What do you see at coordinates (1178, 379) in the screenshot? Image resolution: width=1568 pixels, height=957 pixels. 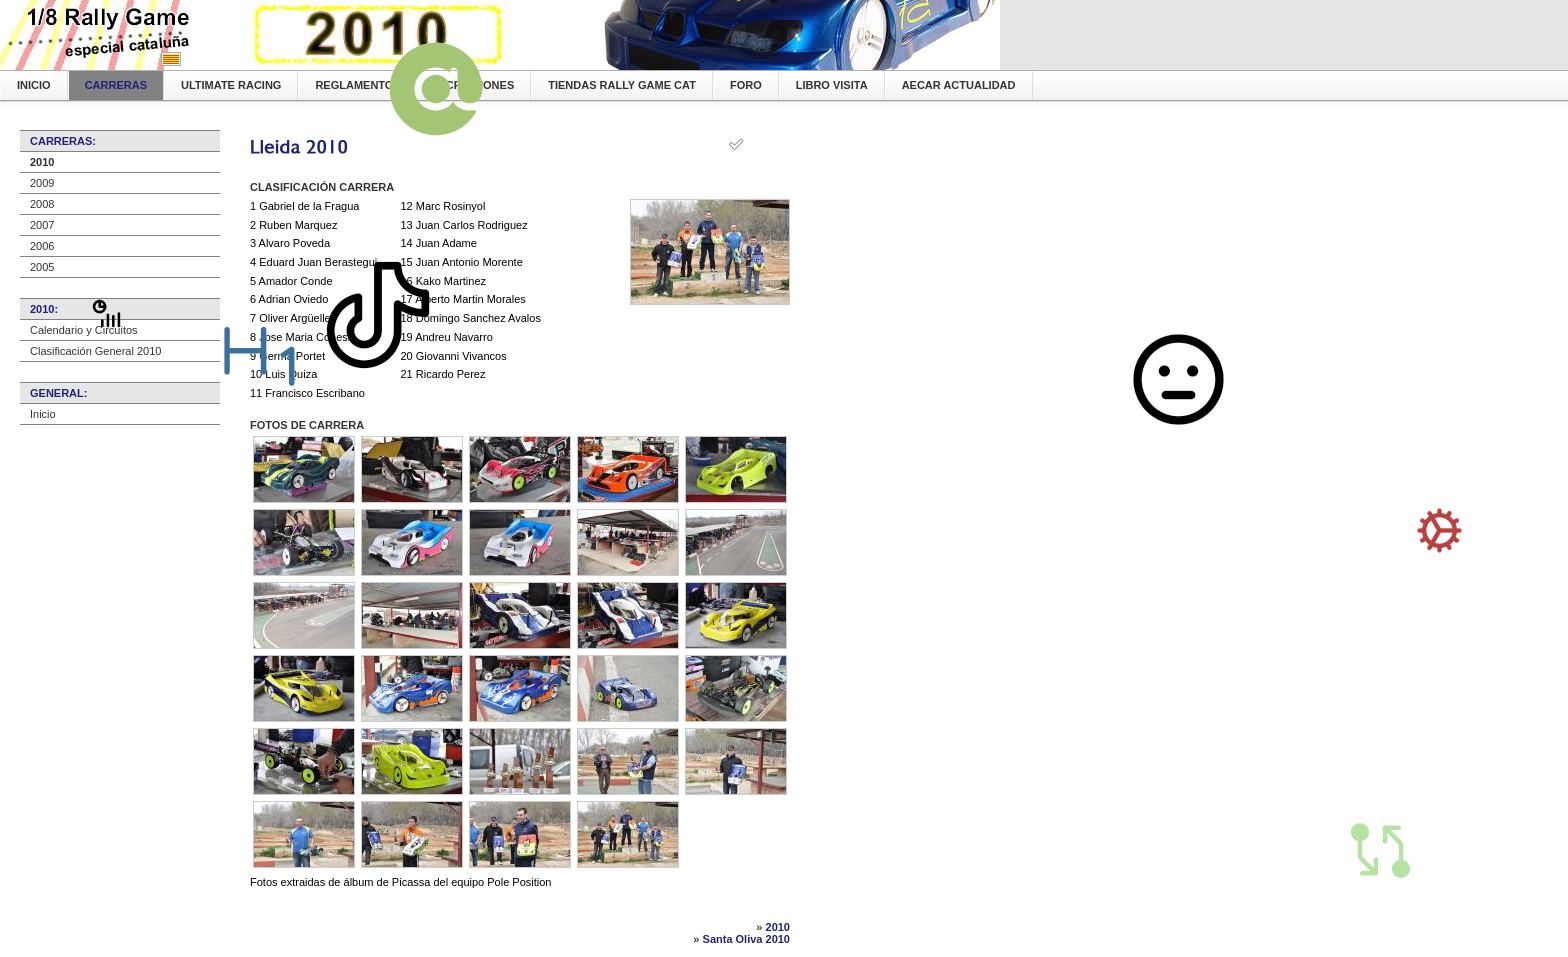 I see `rate experience as neutral or average` at bounding box center [1178, 379].